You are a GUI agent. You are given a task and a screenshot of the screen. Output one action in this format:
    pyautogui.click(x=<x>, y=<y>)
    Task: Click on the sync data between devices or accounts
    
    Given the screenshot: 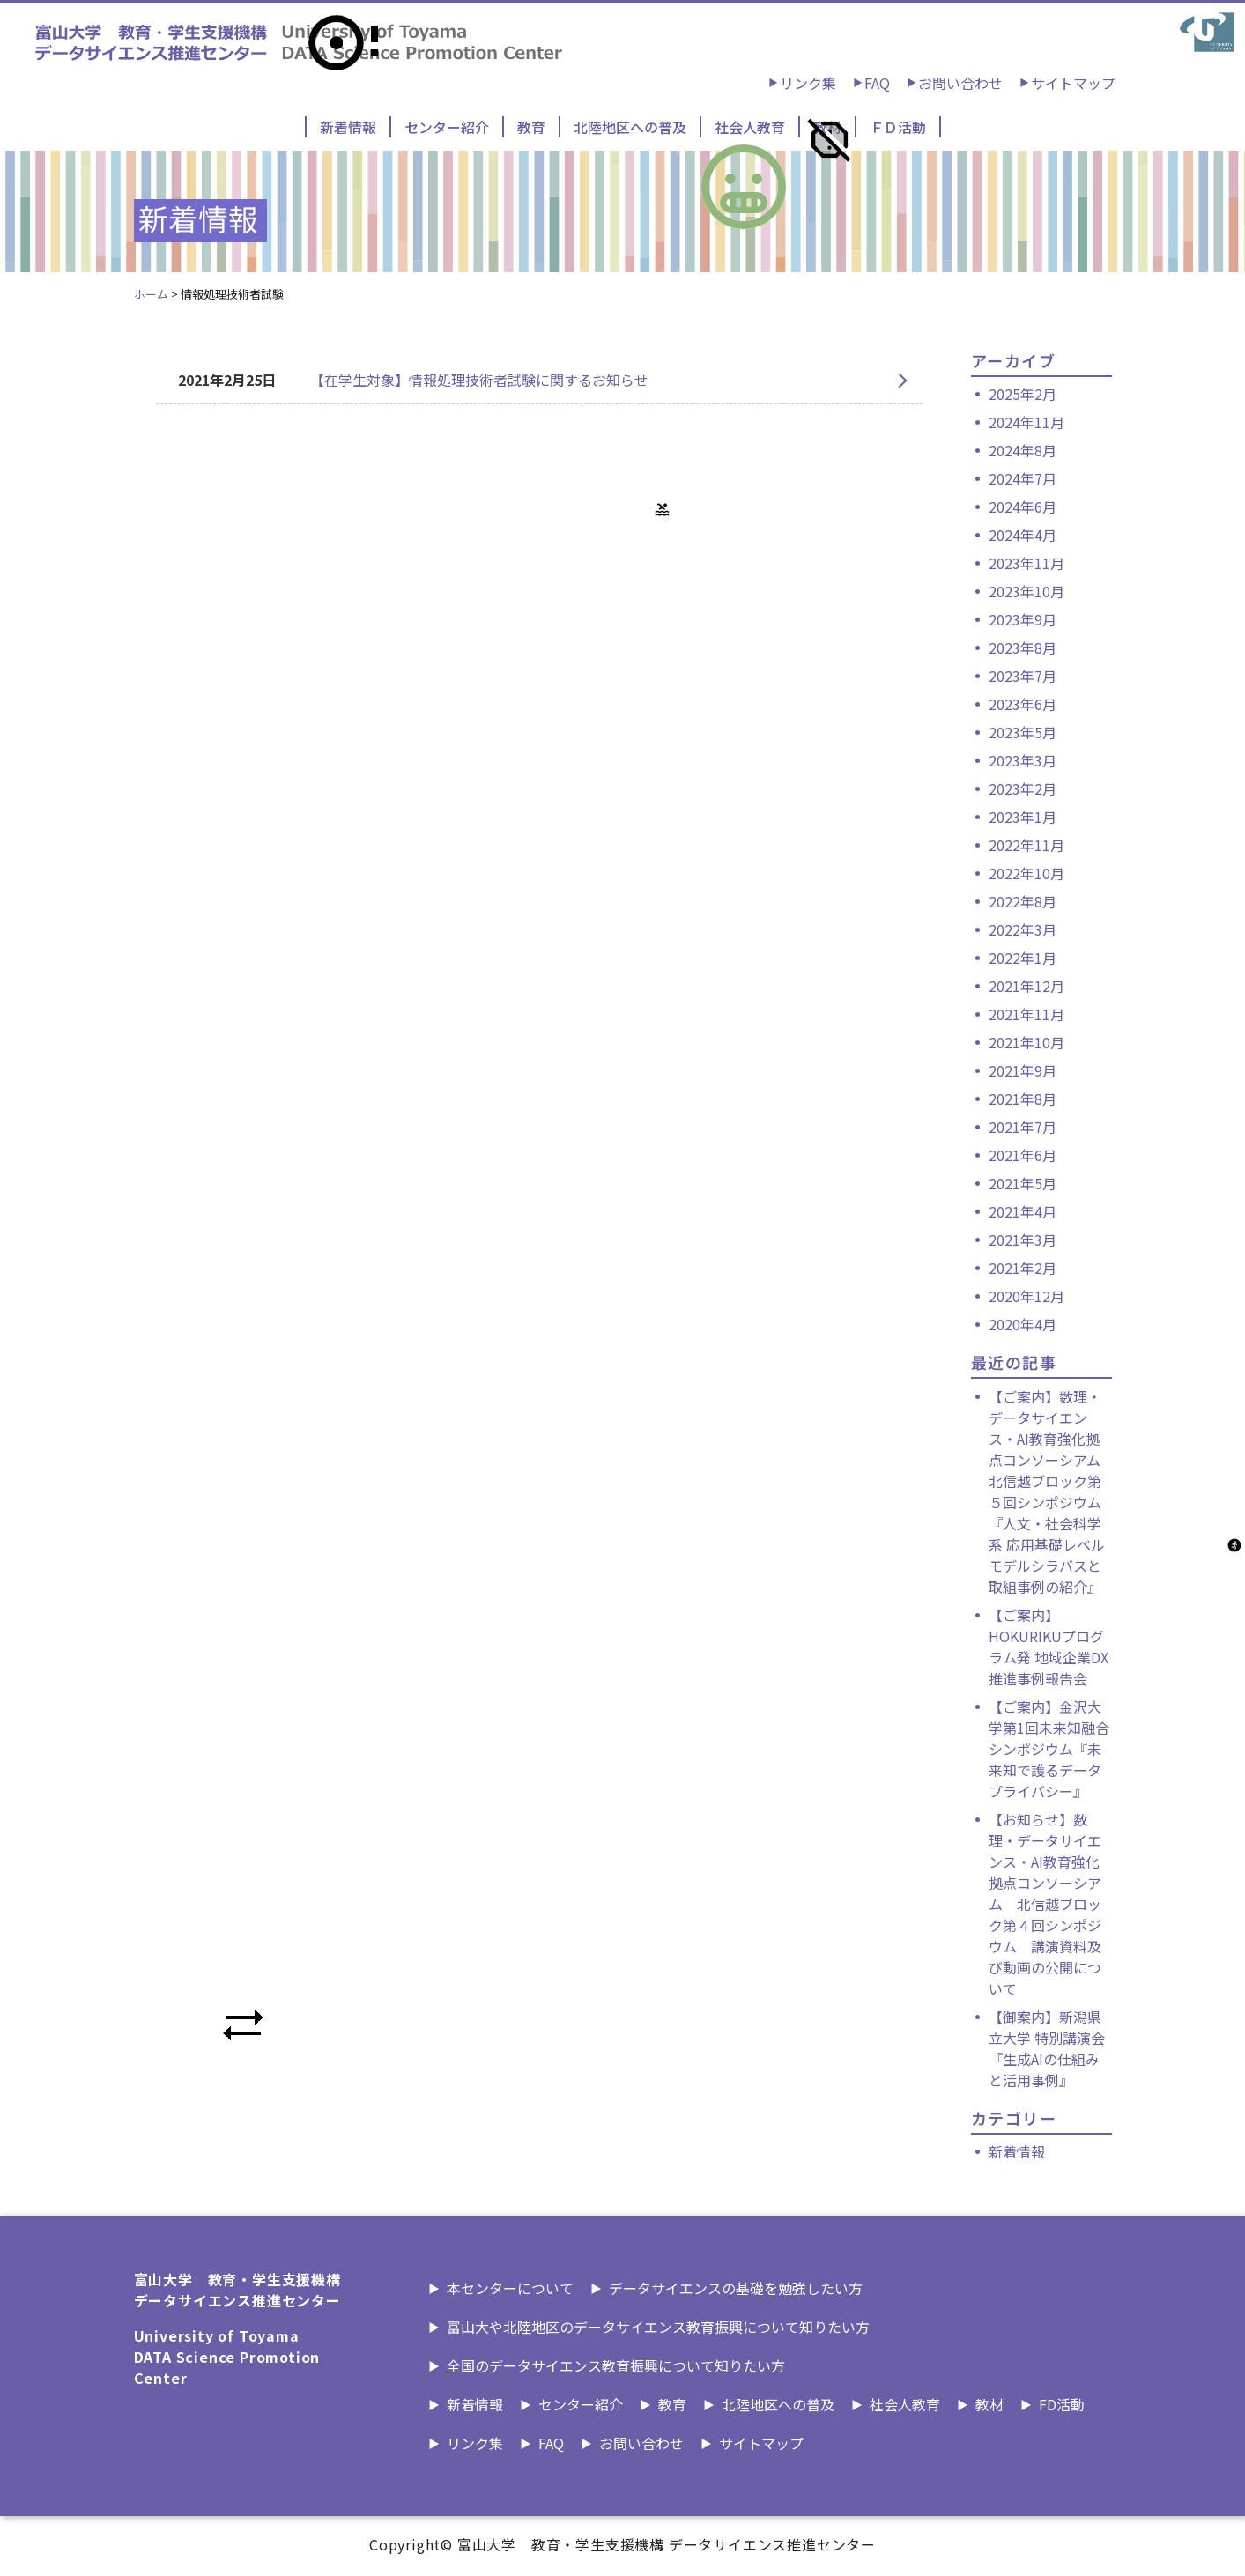 What is the action you would take?
    pyautogui.click(x=243, y=2025)
    